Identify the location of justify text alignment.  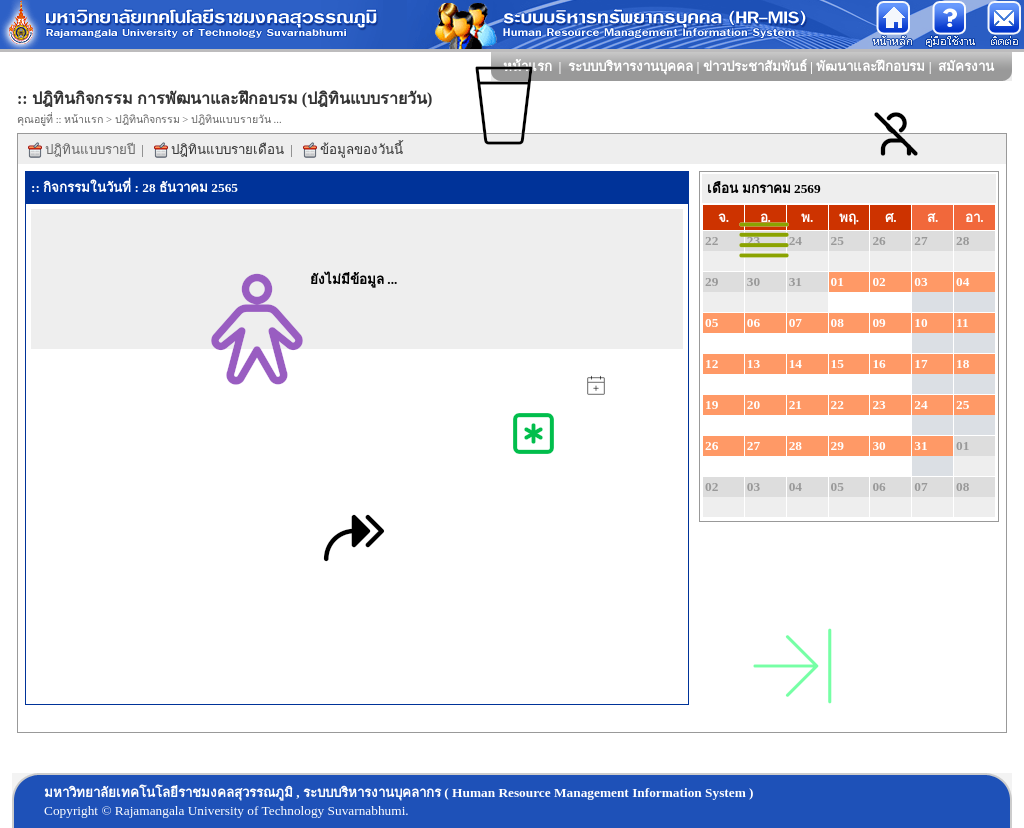
(764, 241).